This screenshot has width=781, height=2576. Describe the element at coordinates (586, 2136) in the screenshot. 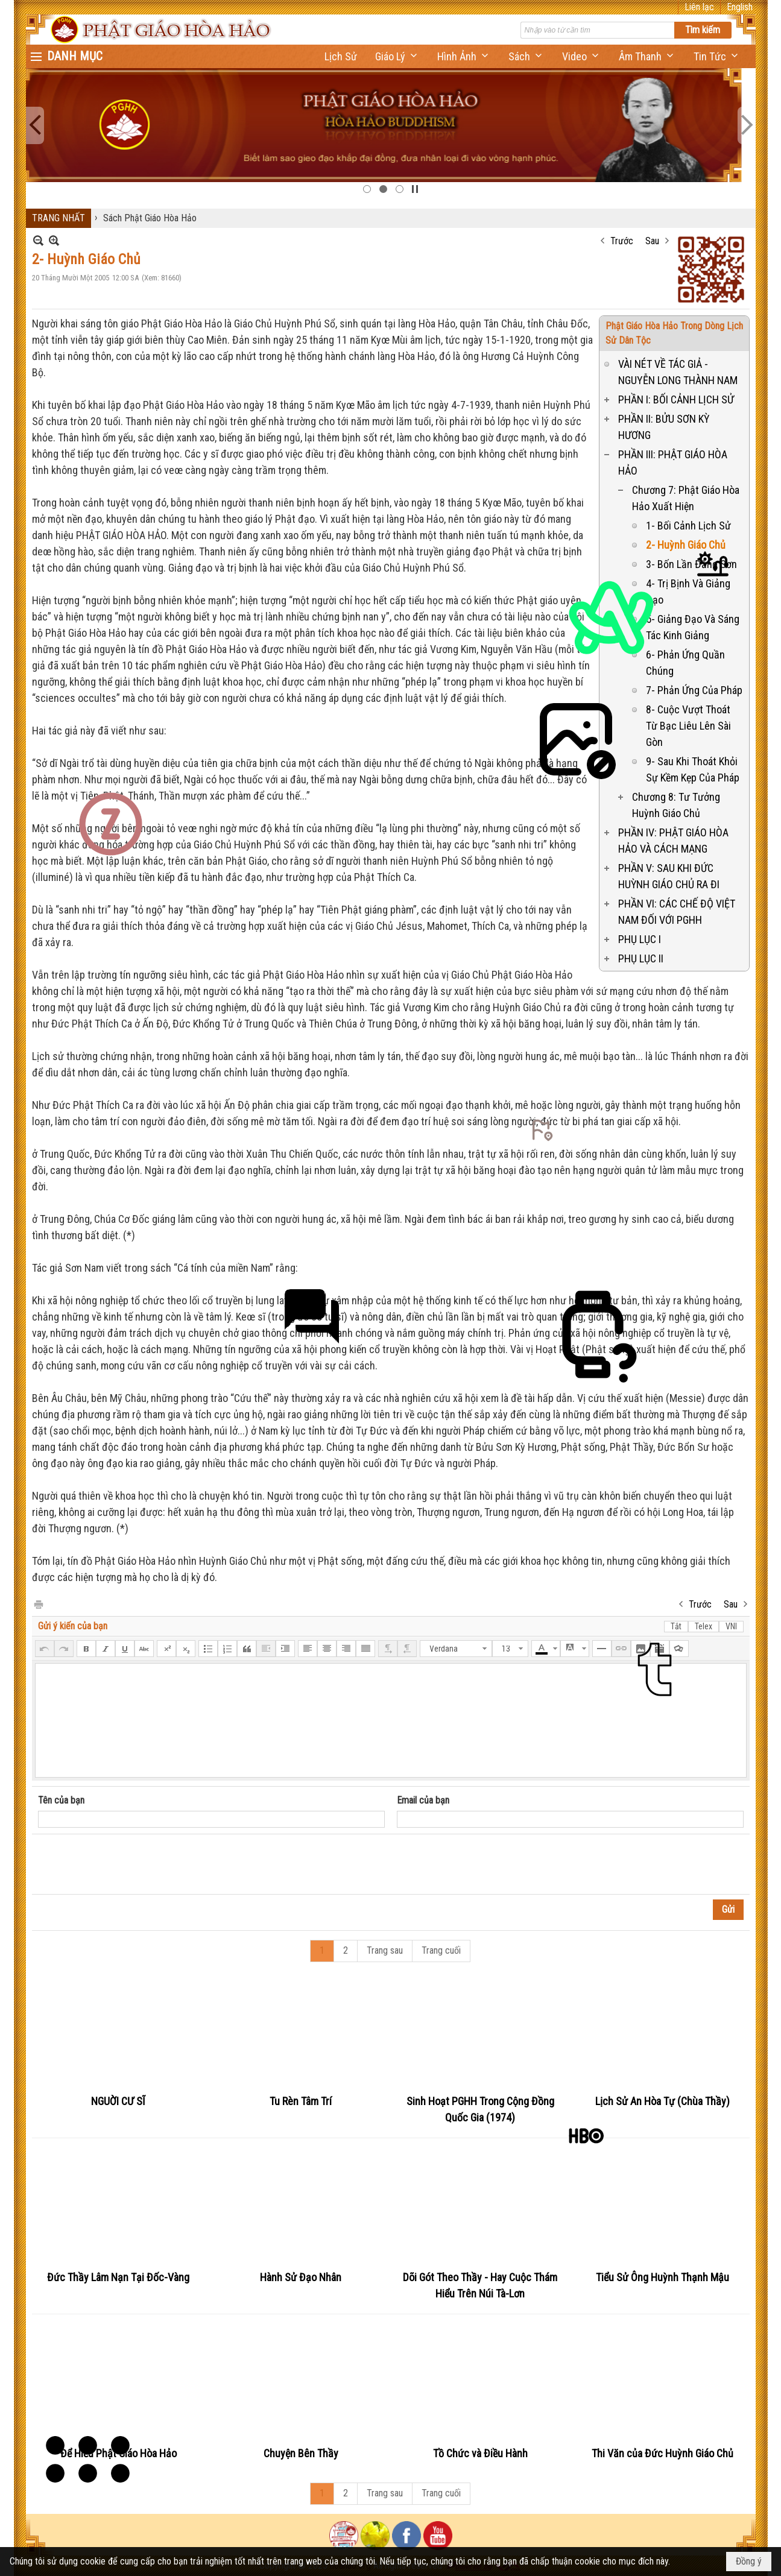

I see `open the HBO streaming app` at that location.